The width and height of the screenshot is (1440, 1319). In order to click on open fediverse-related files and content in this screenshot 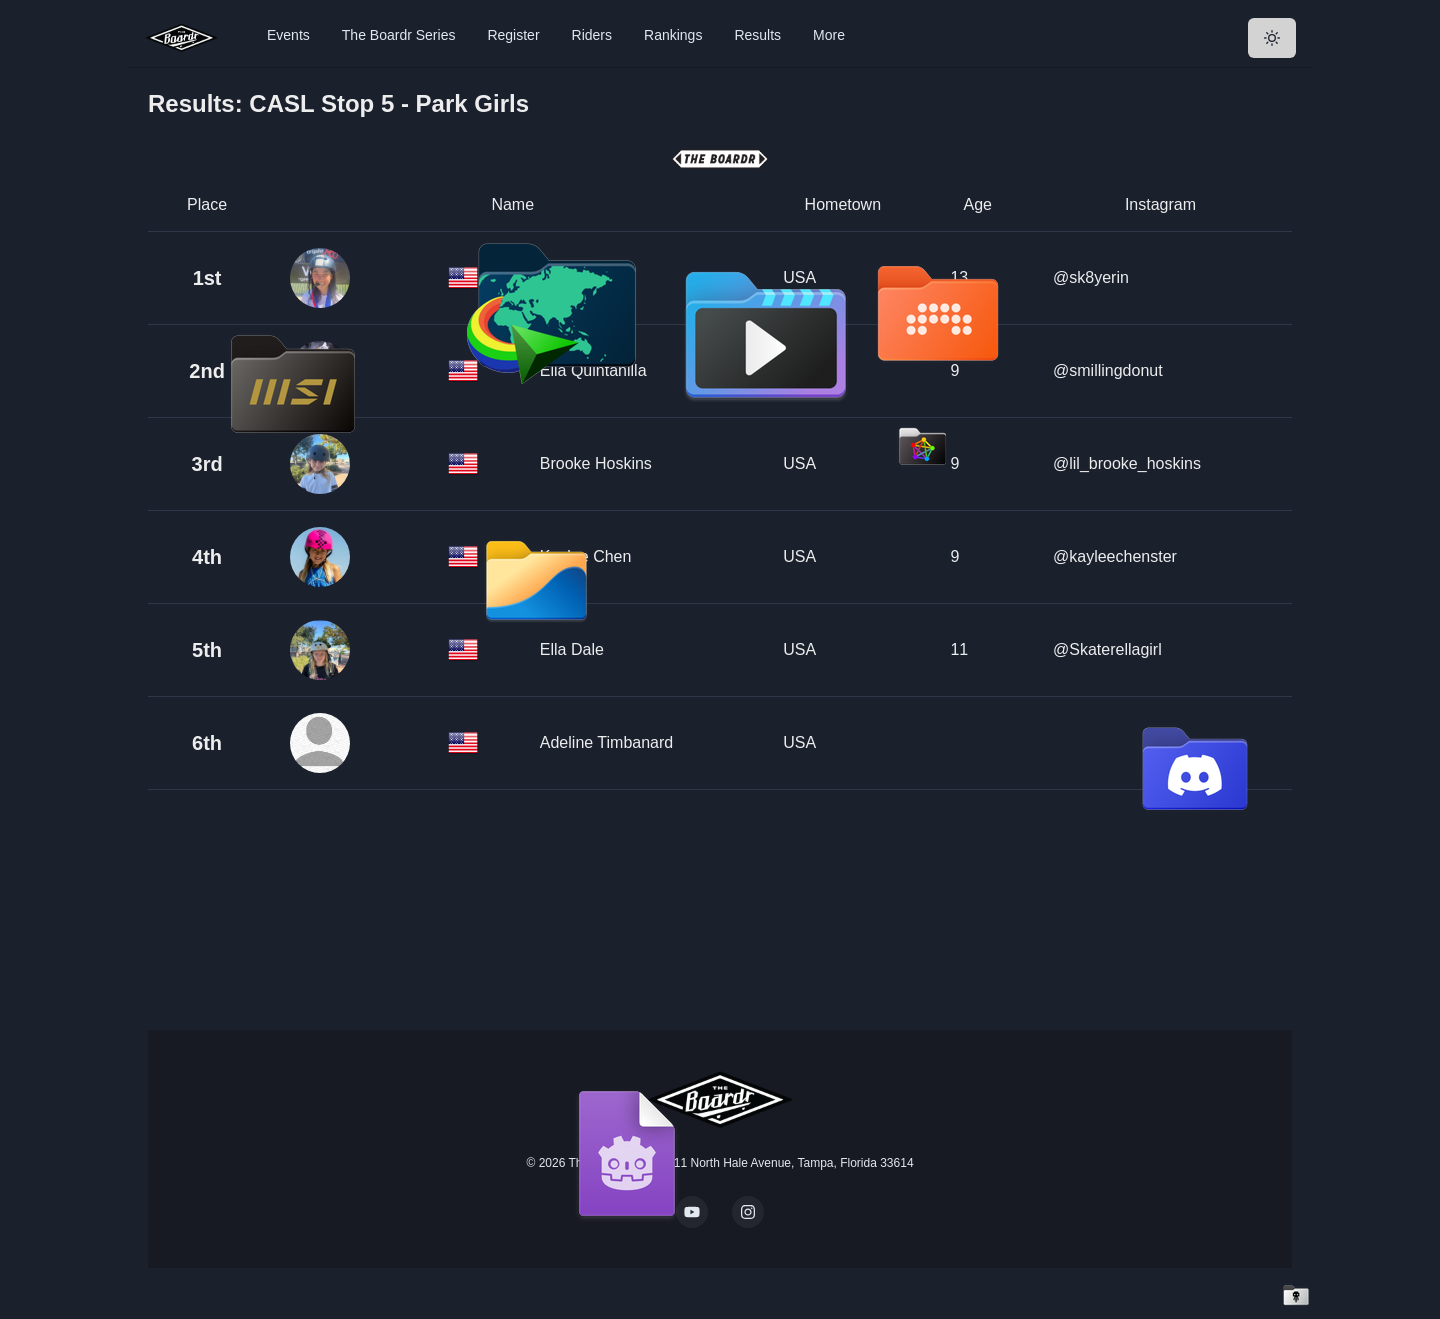, I will do `click(922, 447)`.